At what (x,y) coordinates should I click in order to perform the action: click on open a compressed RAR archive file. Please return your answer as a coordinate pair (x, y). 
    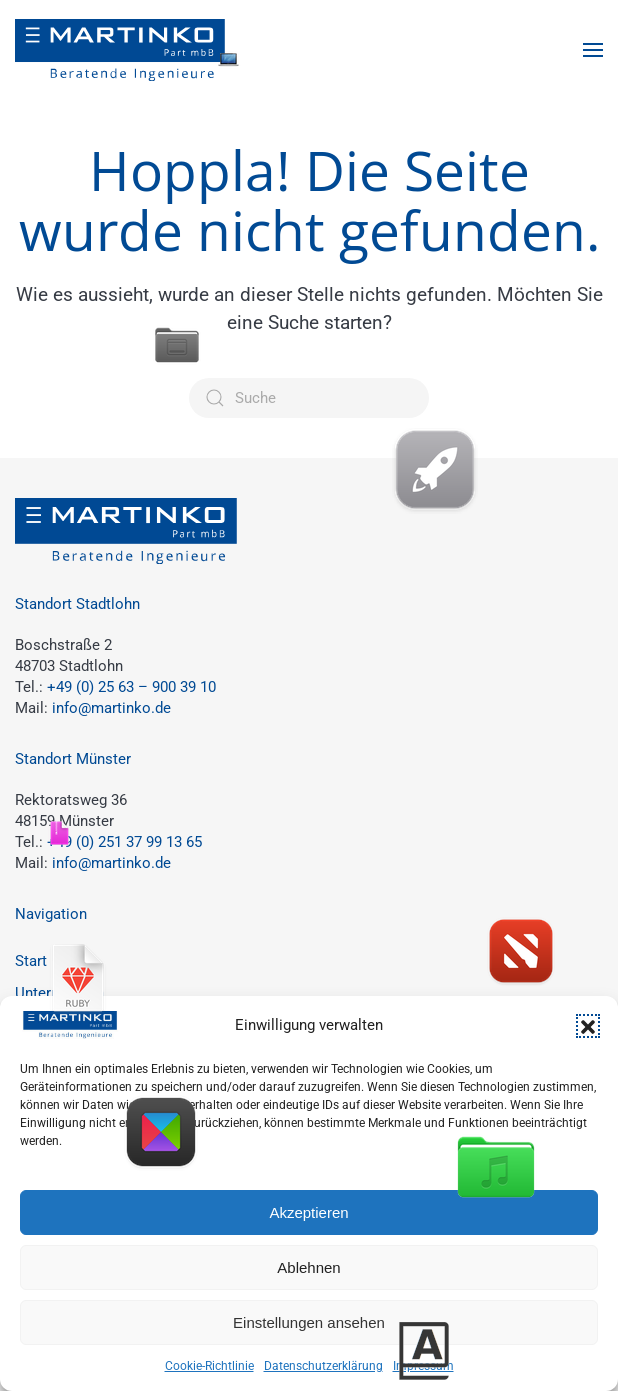
    Looking at the image, I should click on (59, 833).